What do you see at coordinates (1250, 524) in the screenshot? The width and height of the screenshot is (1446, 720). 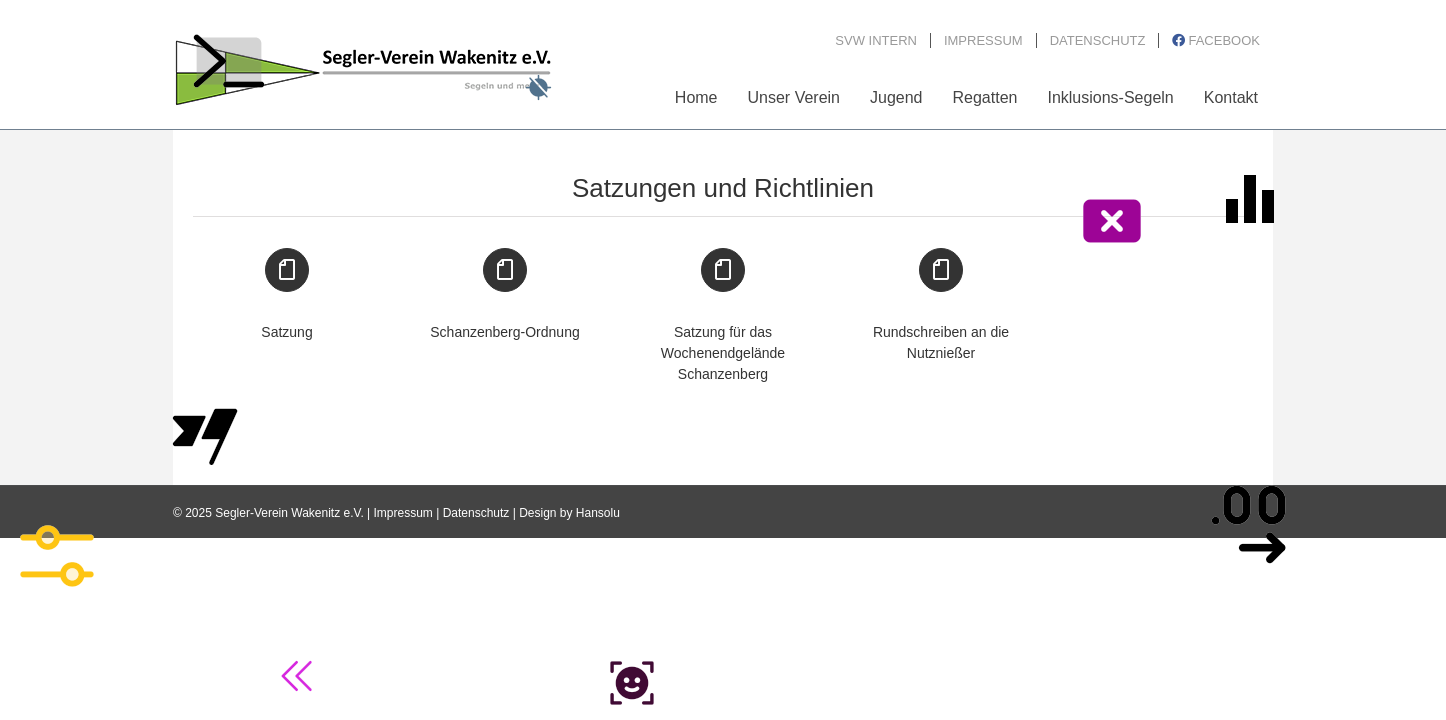 I see `move decimal places to the right` at bounding box center [1250, 524].